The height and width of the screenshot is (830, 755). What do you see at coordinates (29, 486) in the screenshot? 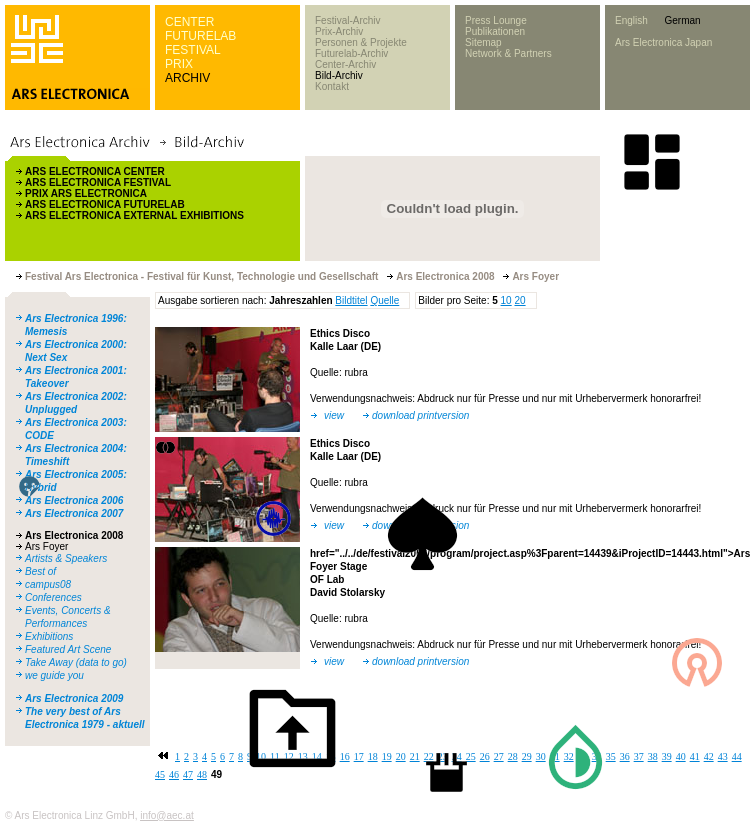
I see `add a sticker to your message` at bounding box center [29, 486].